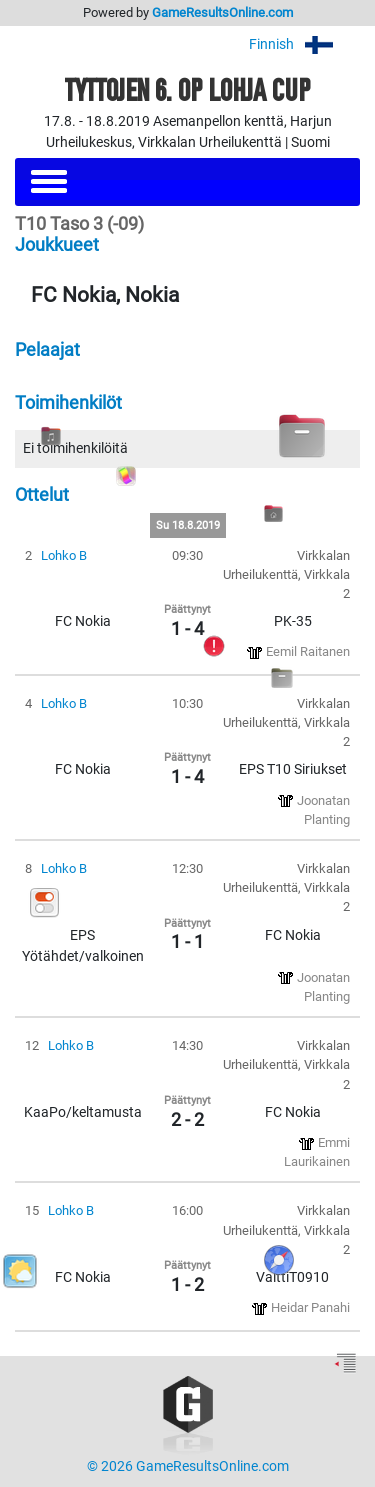  Describe the element at coordinates (214, 646) in the screenshot. I see `indicates a warning or caution message` at that location.